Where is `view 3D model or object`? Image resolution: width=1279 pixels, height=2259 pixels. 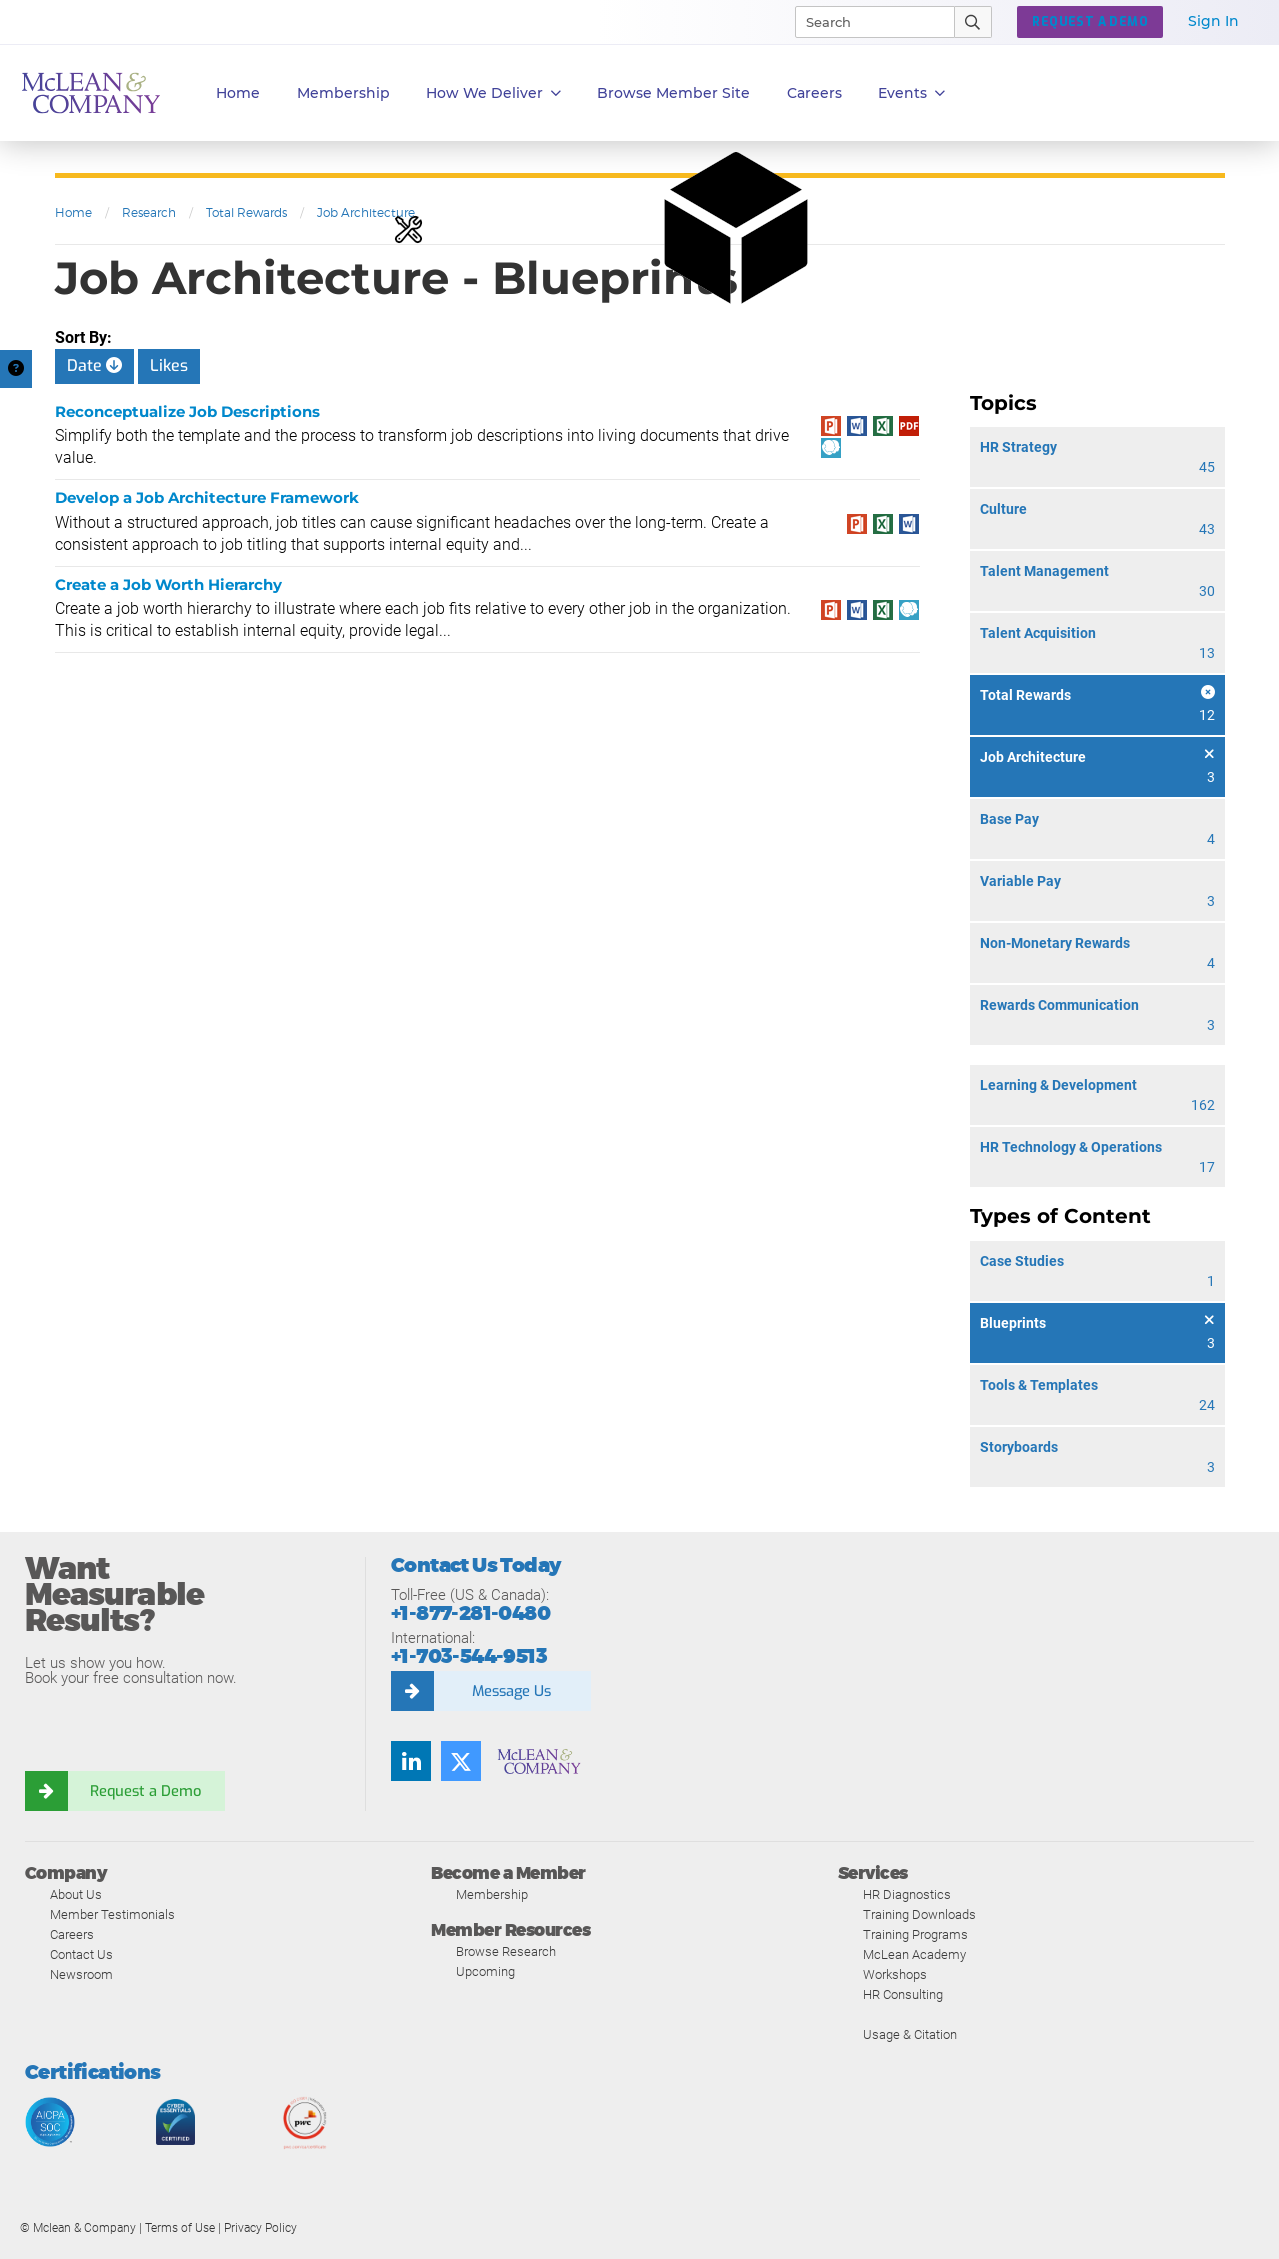
view 3D model or object is located at coordinates (736, 229).